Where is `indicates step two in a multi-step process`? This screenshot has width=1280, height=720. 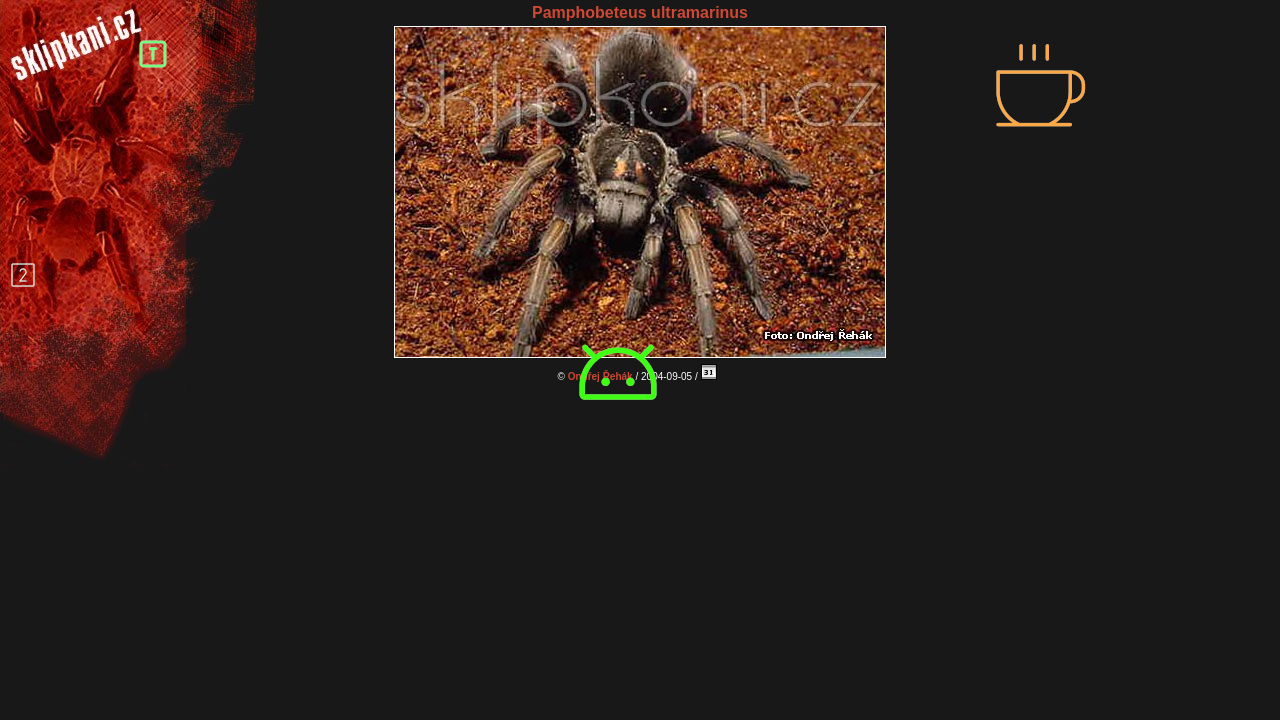 indicates step two in a multi-step process is located at coordinates (23, 275).